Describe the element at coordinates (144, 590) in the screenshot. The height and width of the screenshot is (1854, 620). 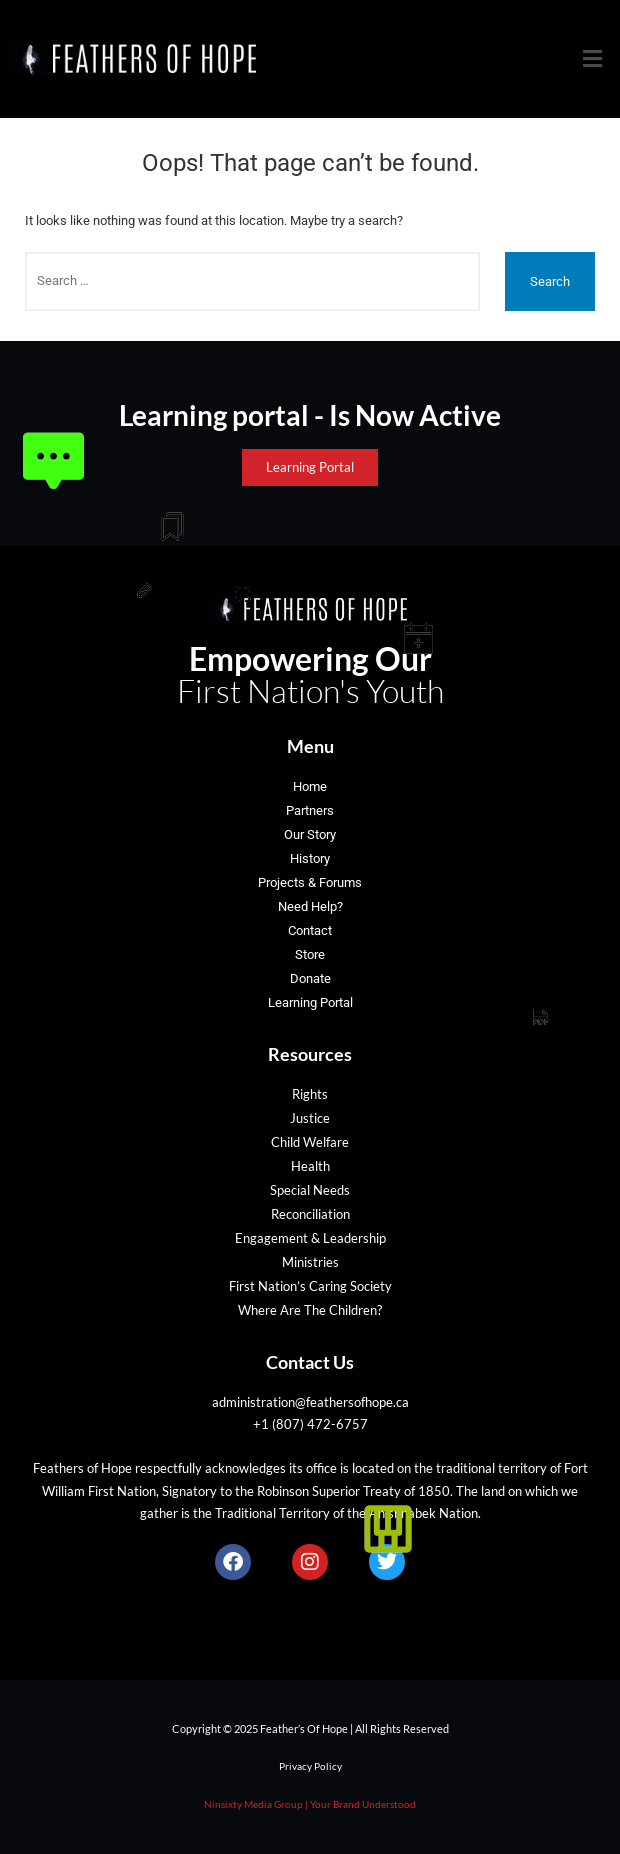
I see `access lab or test results` at that location.